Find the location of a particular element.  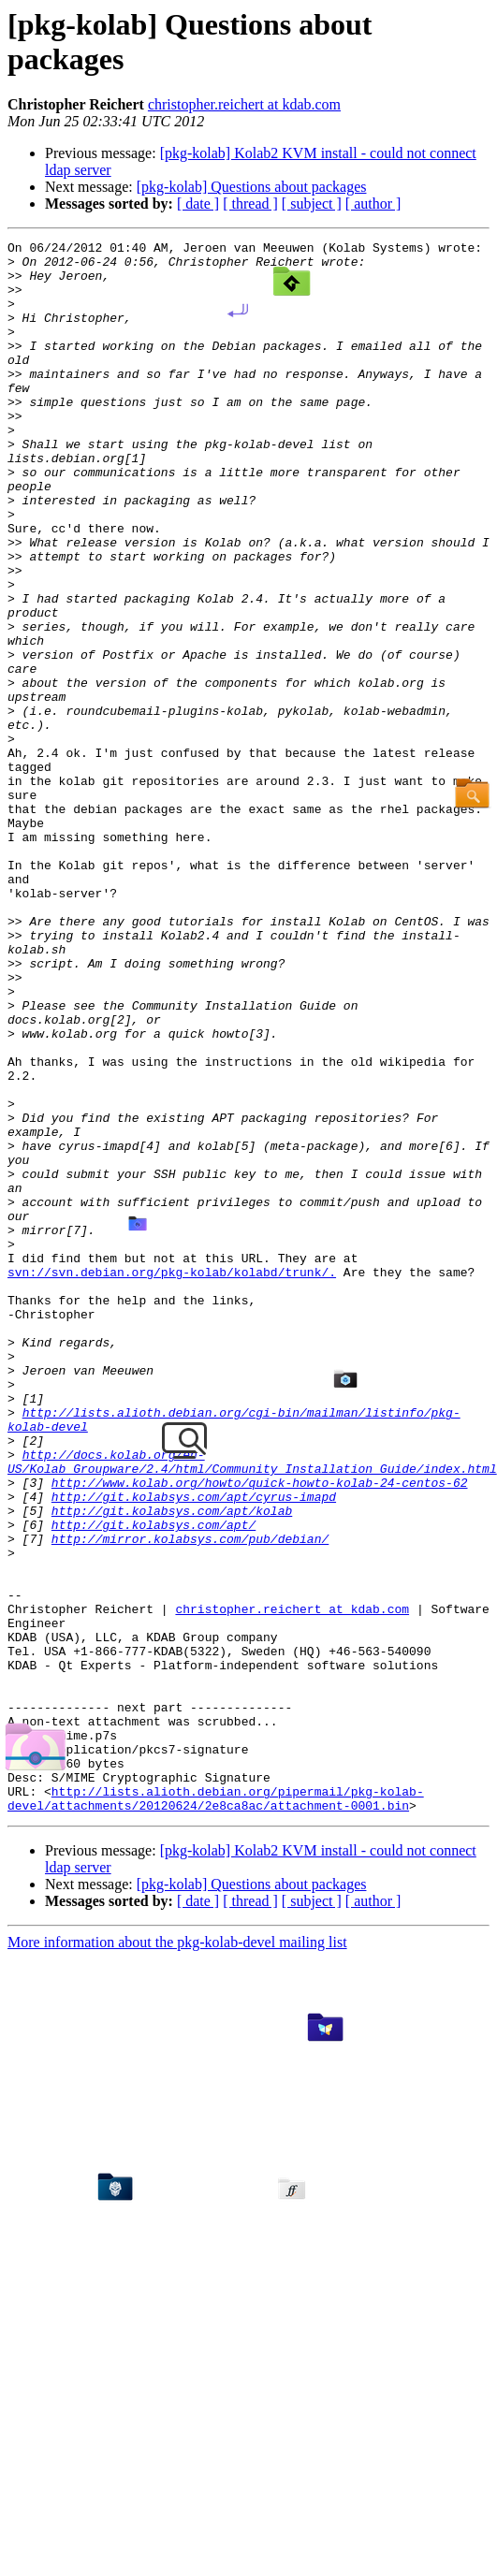

open webpack project folder is located at coordinates (345, 1379).